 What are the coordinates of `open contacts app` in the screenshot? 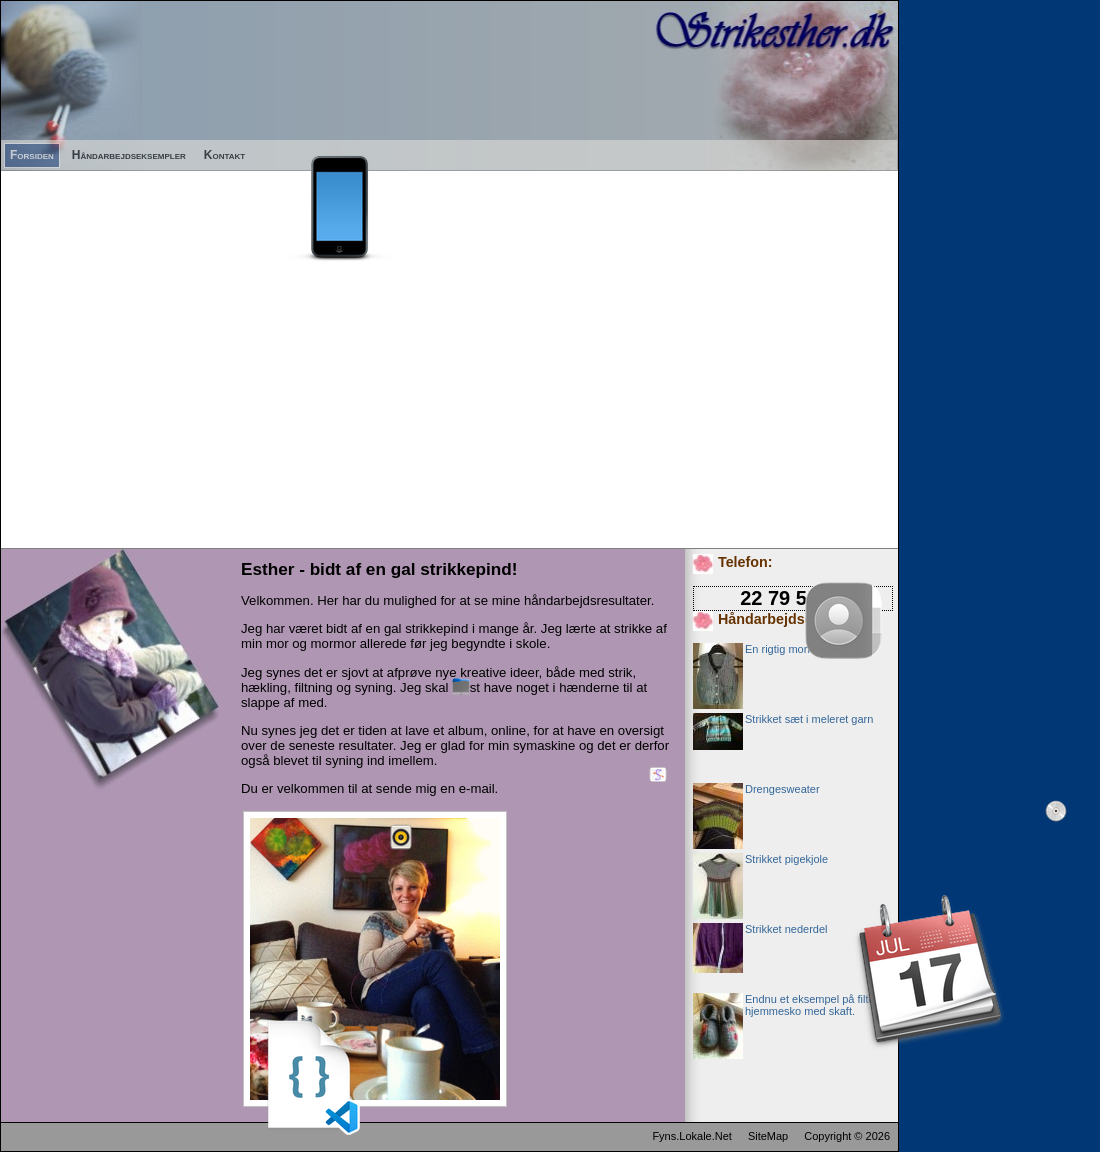 It's located at (843, 620).